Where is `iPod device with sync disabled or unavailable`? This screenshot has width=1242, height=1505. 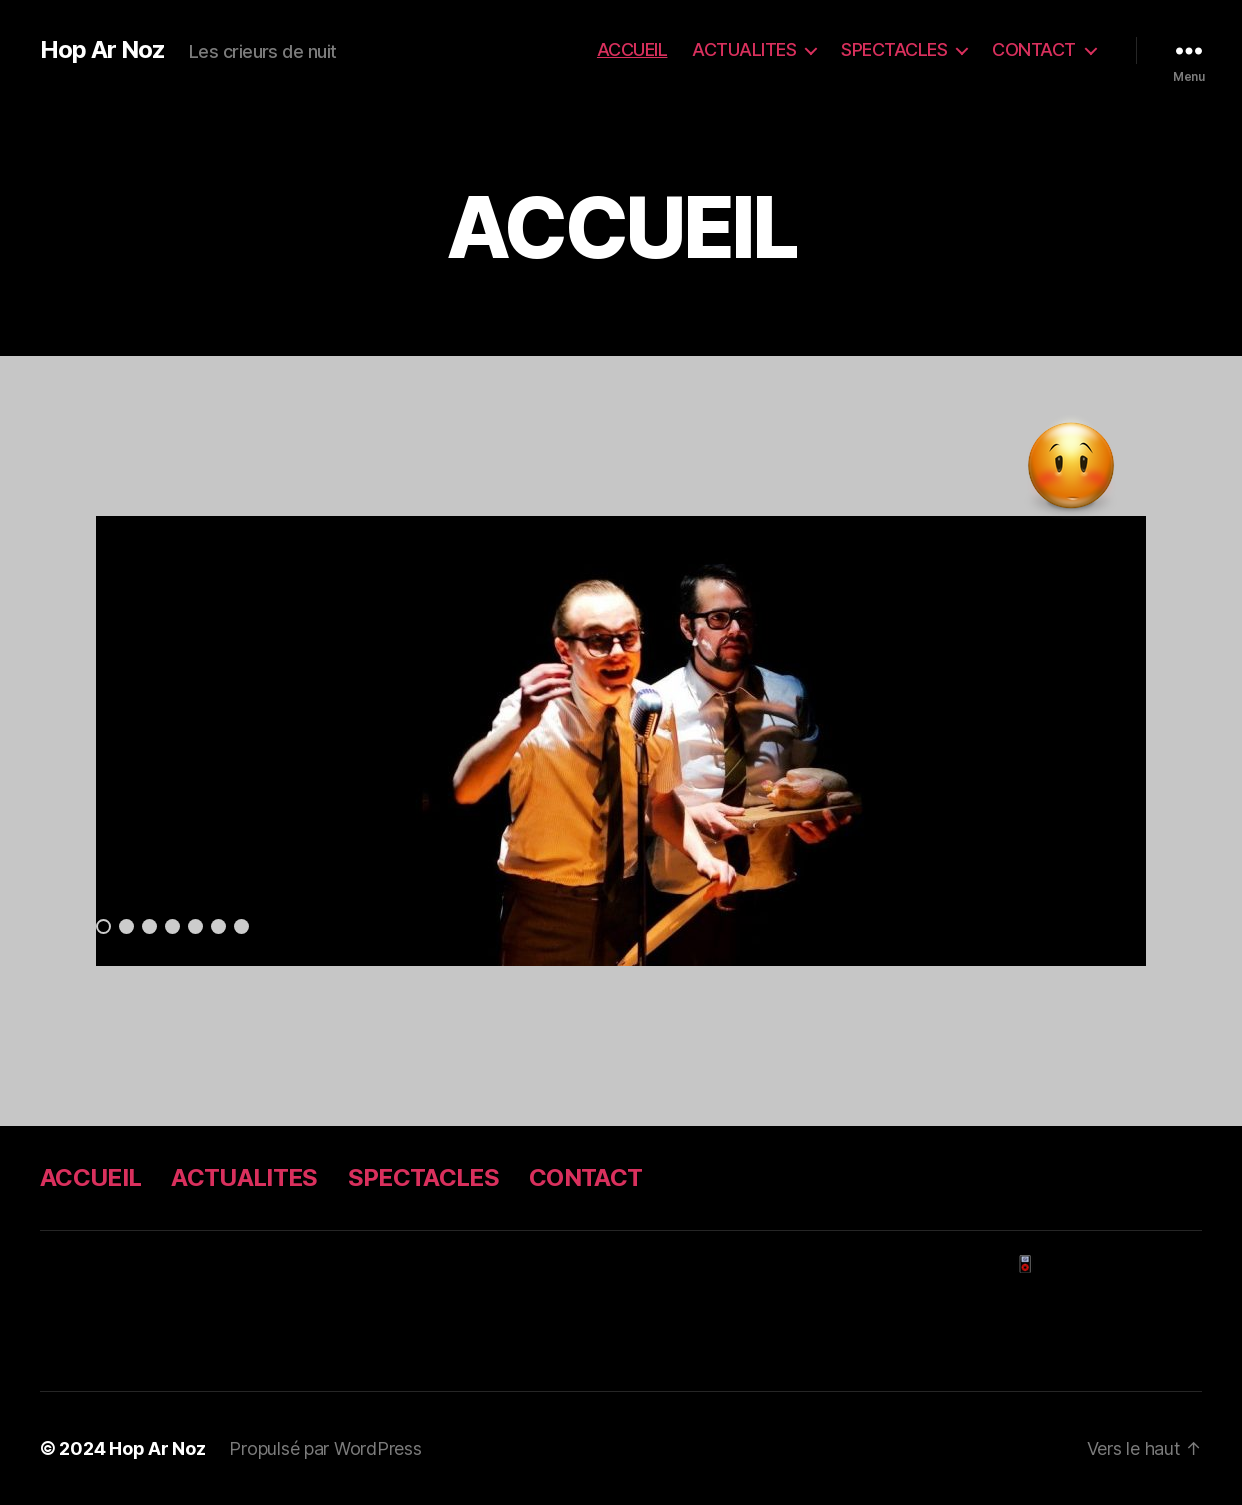 iPod device with sync disabled or unavailable is located at coordinates (1025, 1264).